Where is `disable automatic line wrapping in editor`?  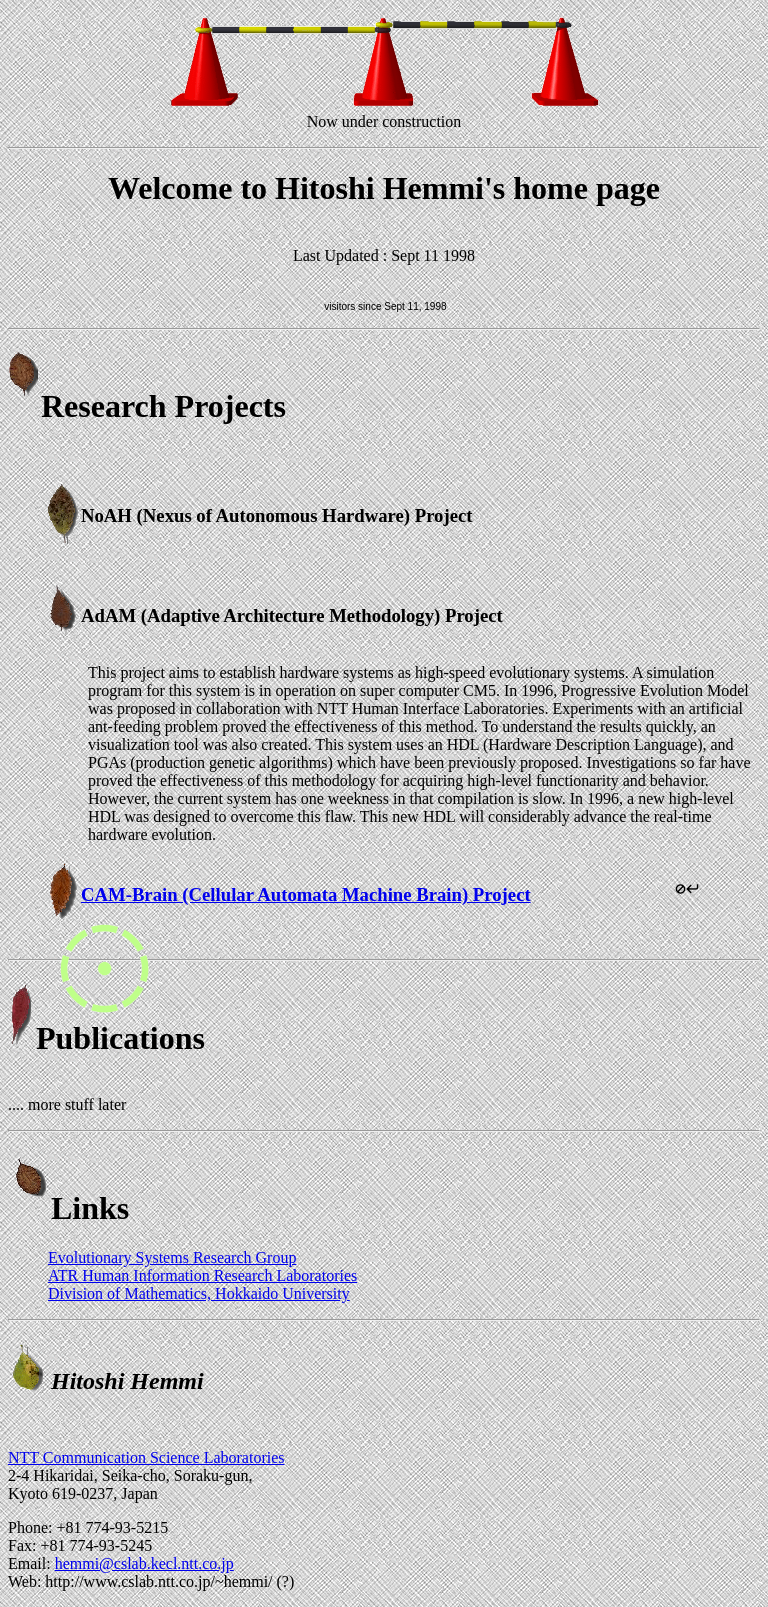 disable automatic line wrapping in editor is located at coordinates (687, 889).